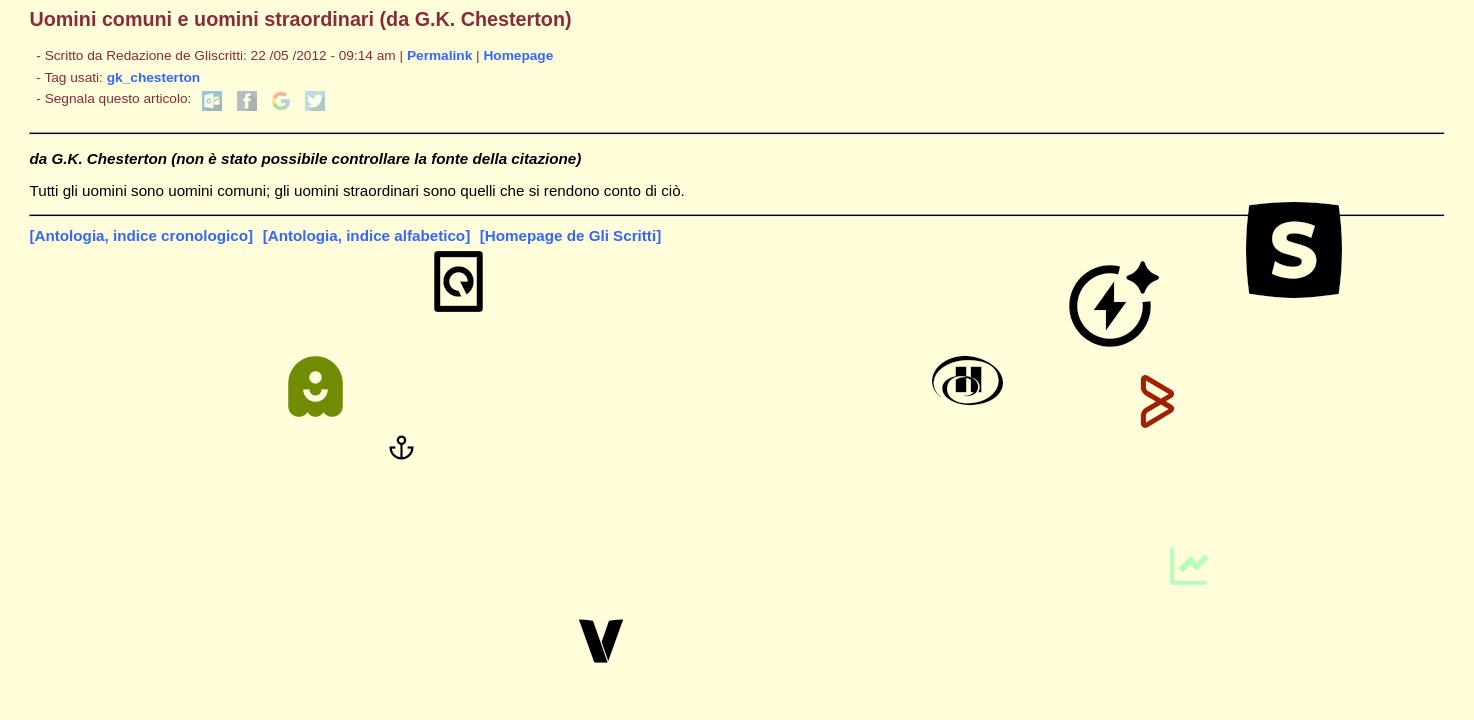 The height and width of the screenshot is (720, 1474). Describe the element at coordinates (1294, 250) in the screenshot. I see `open the Sellfy e-commerce platform` at that location.